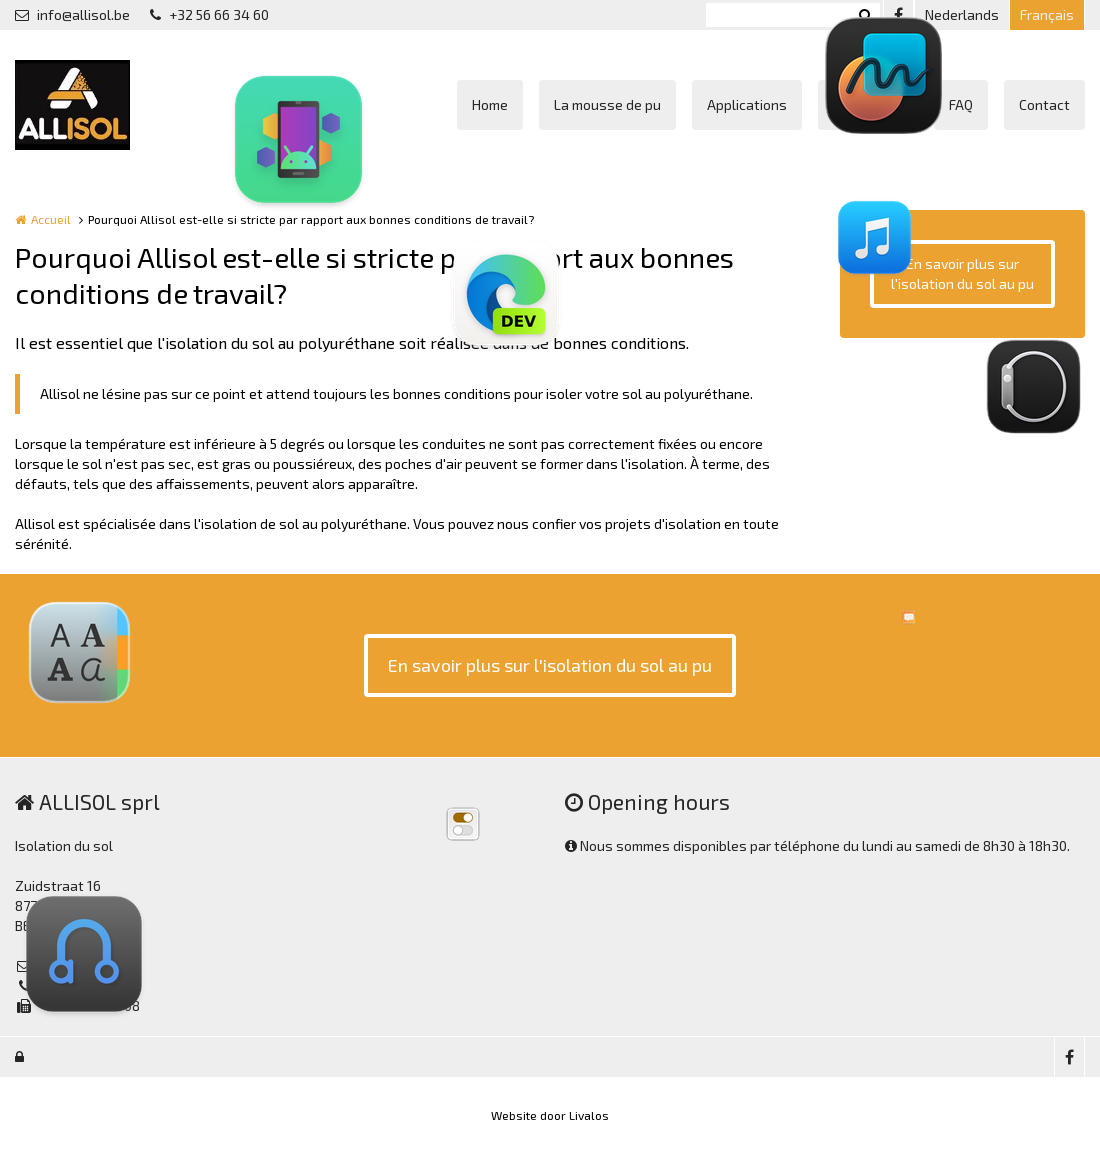  I want to click on open the fonts management app, so click(79, 652).